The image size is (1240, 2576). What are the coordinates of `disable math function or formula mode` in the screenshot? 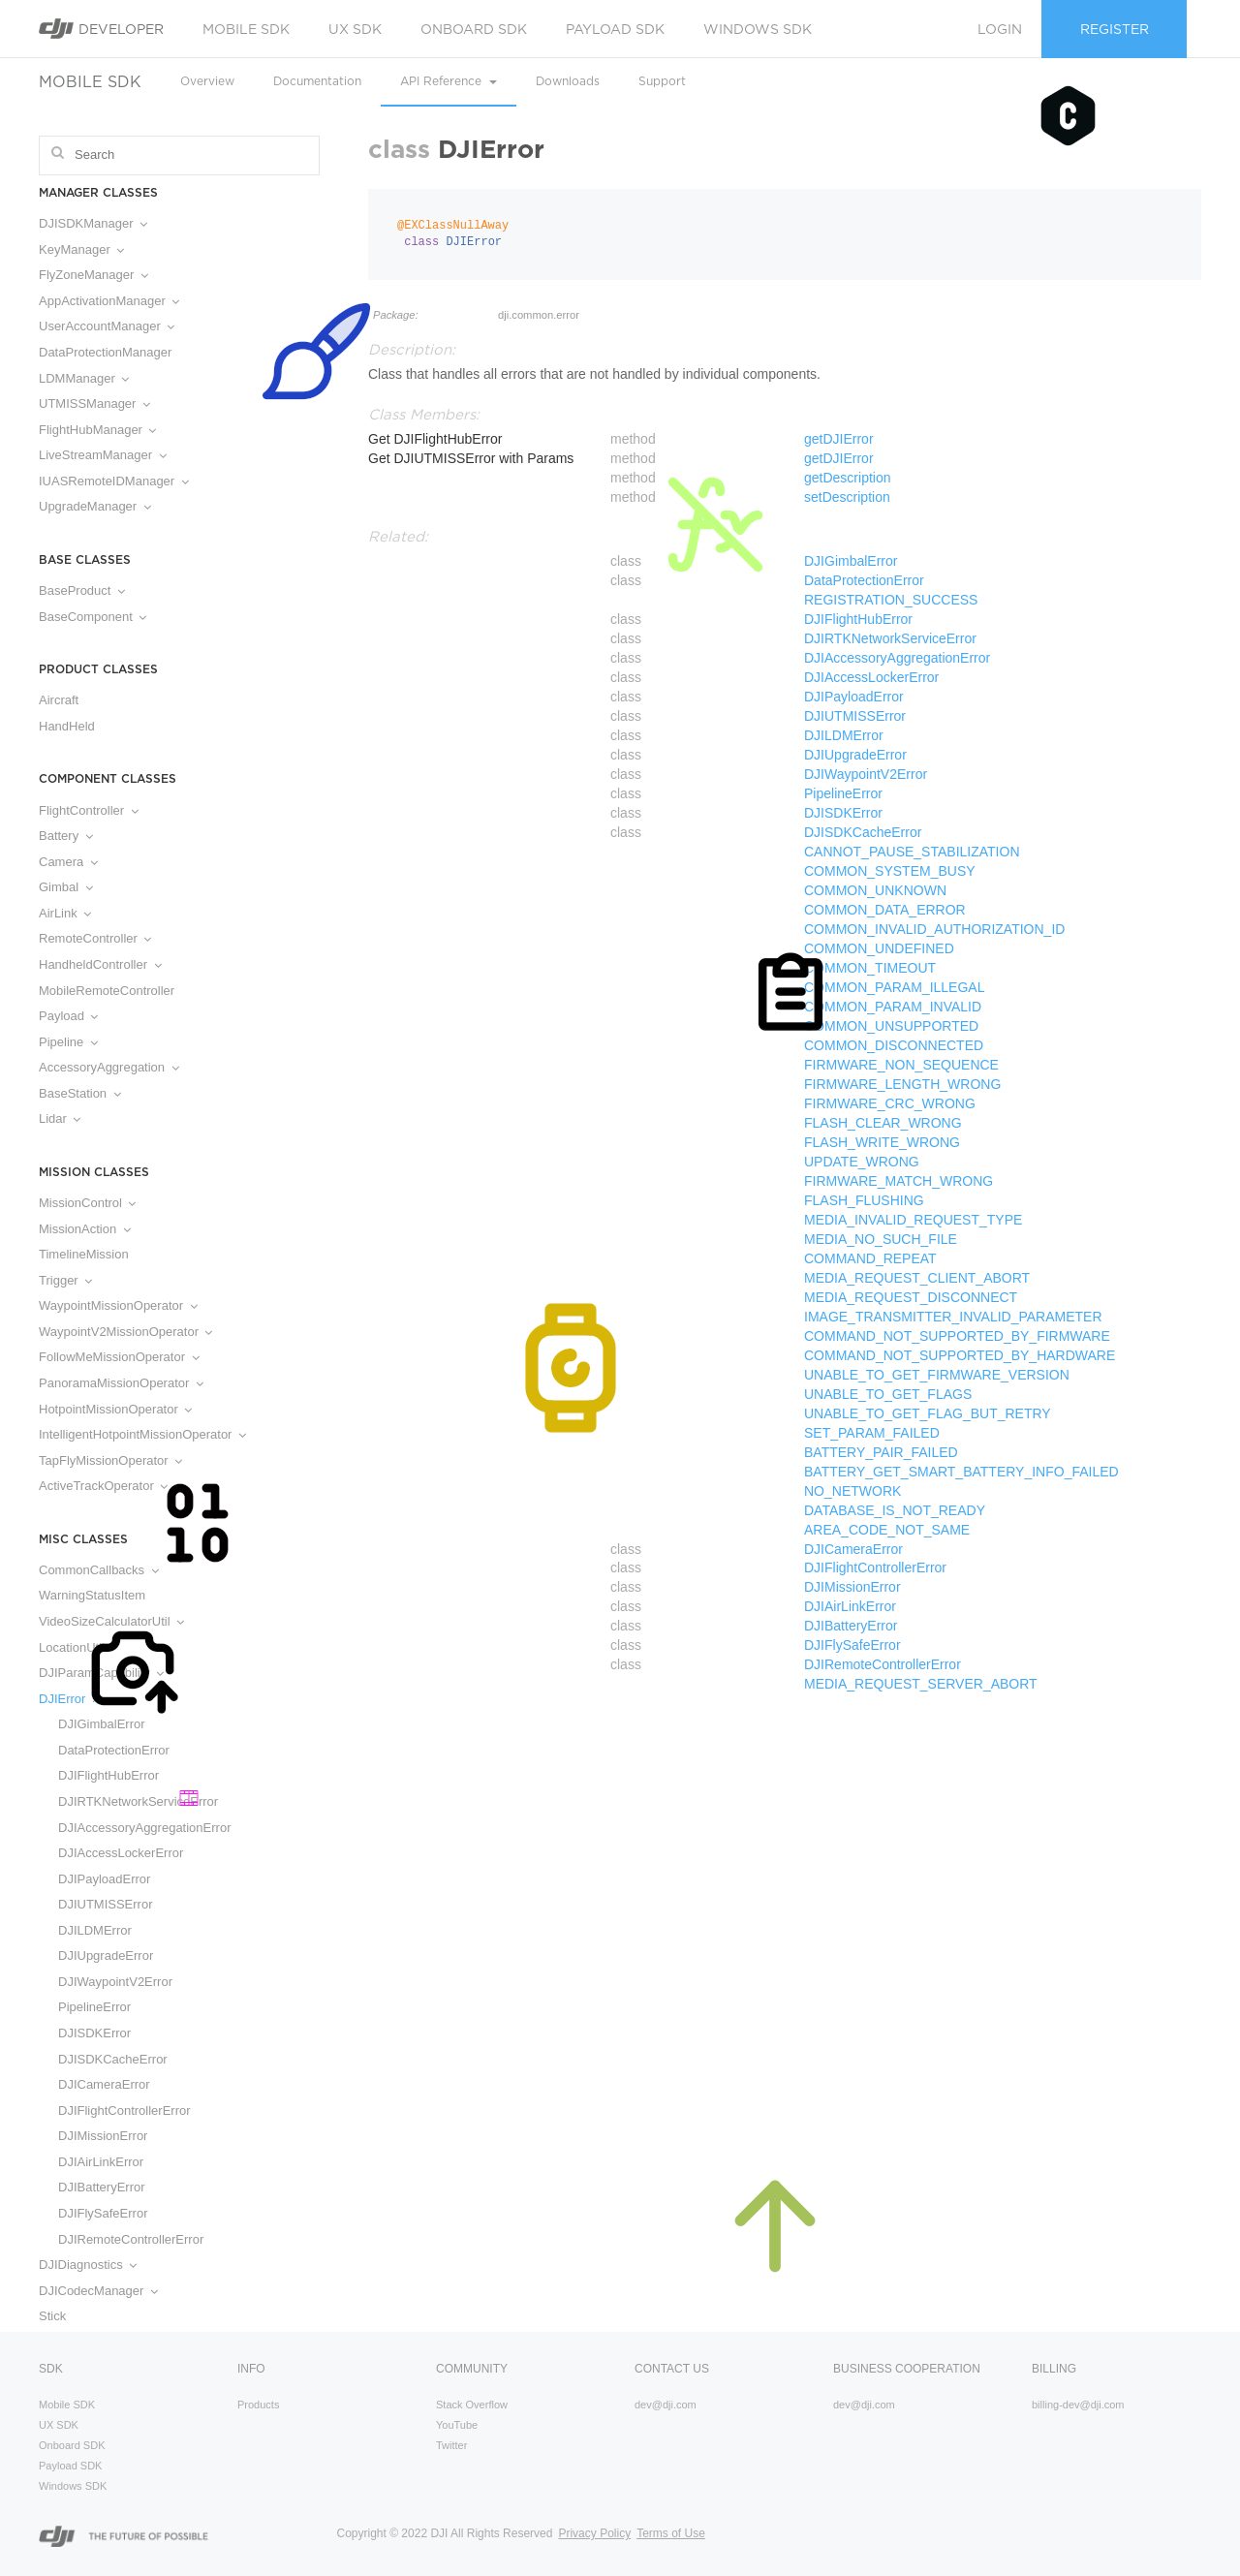 It's located at (715, 524).